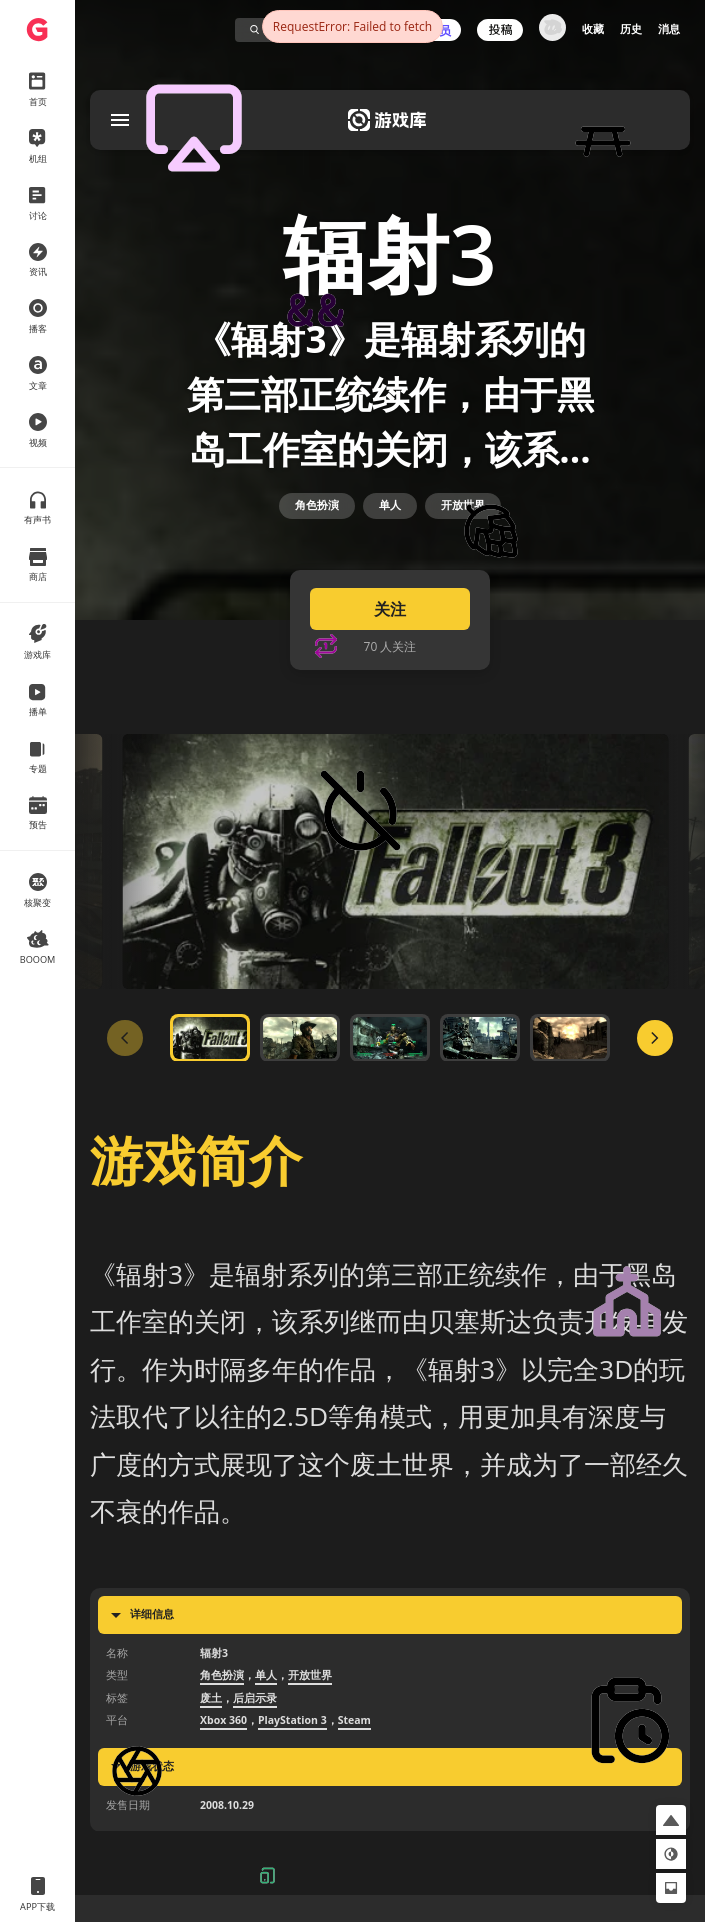 This screenshot has height=1922, width=705. I want to click on insert special characters or symbols, so click(315, 311).